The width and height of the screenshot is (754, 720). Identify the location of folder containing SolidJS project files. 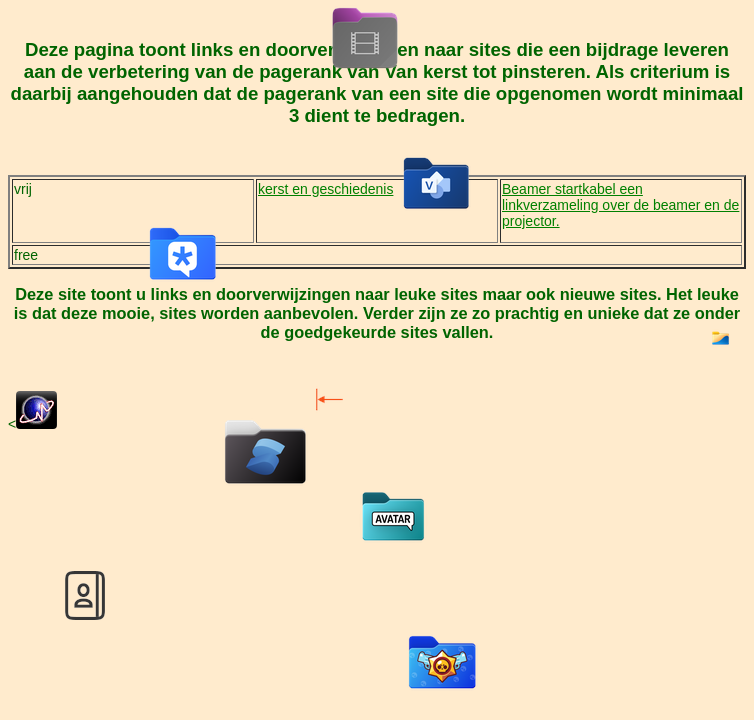
(265, 454).